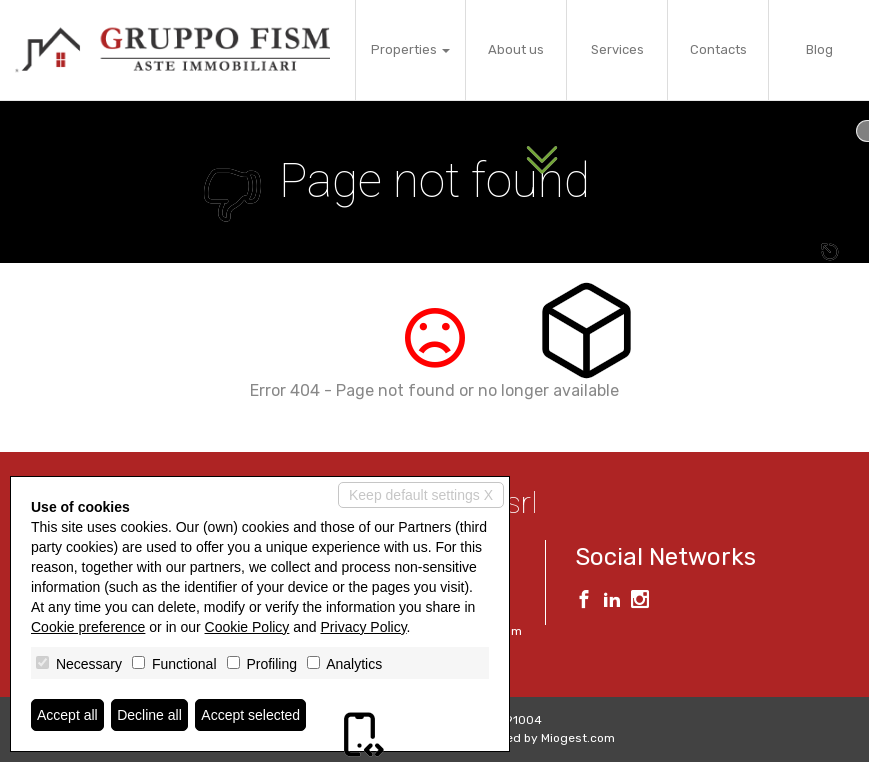  I want to click on dislike or downvote content, so click(232, 192).